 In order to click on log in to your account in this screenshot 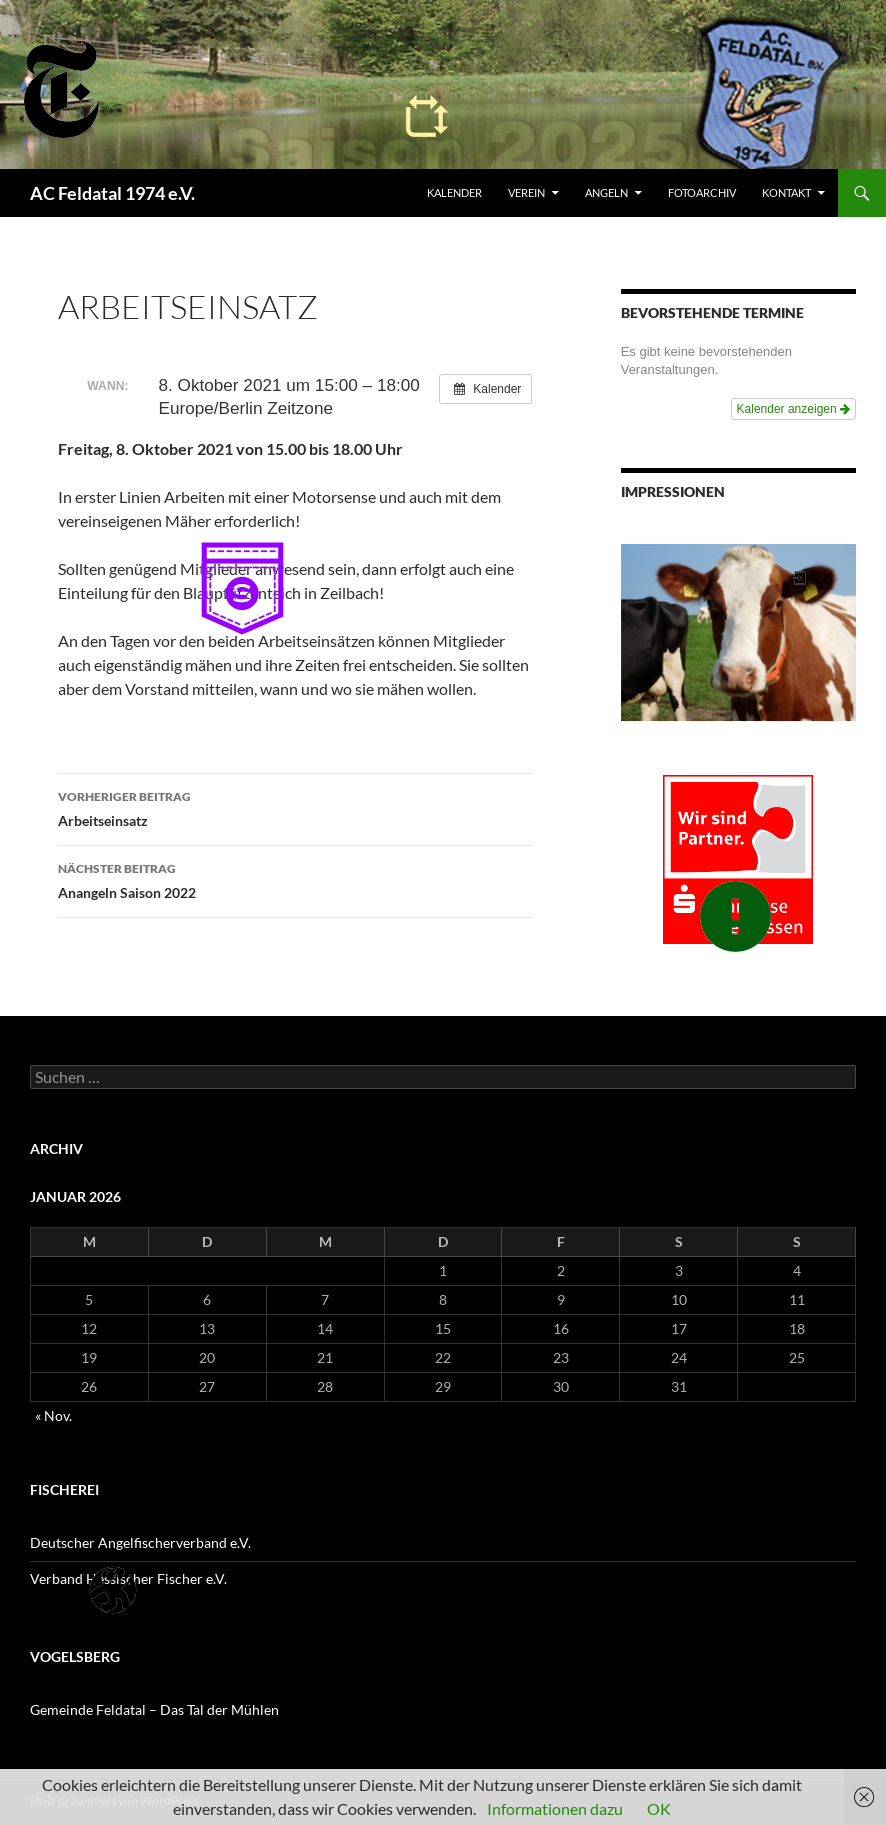, I will do `click(800, 578)`.